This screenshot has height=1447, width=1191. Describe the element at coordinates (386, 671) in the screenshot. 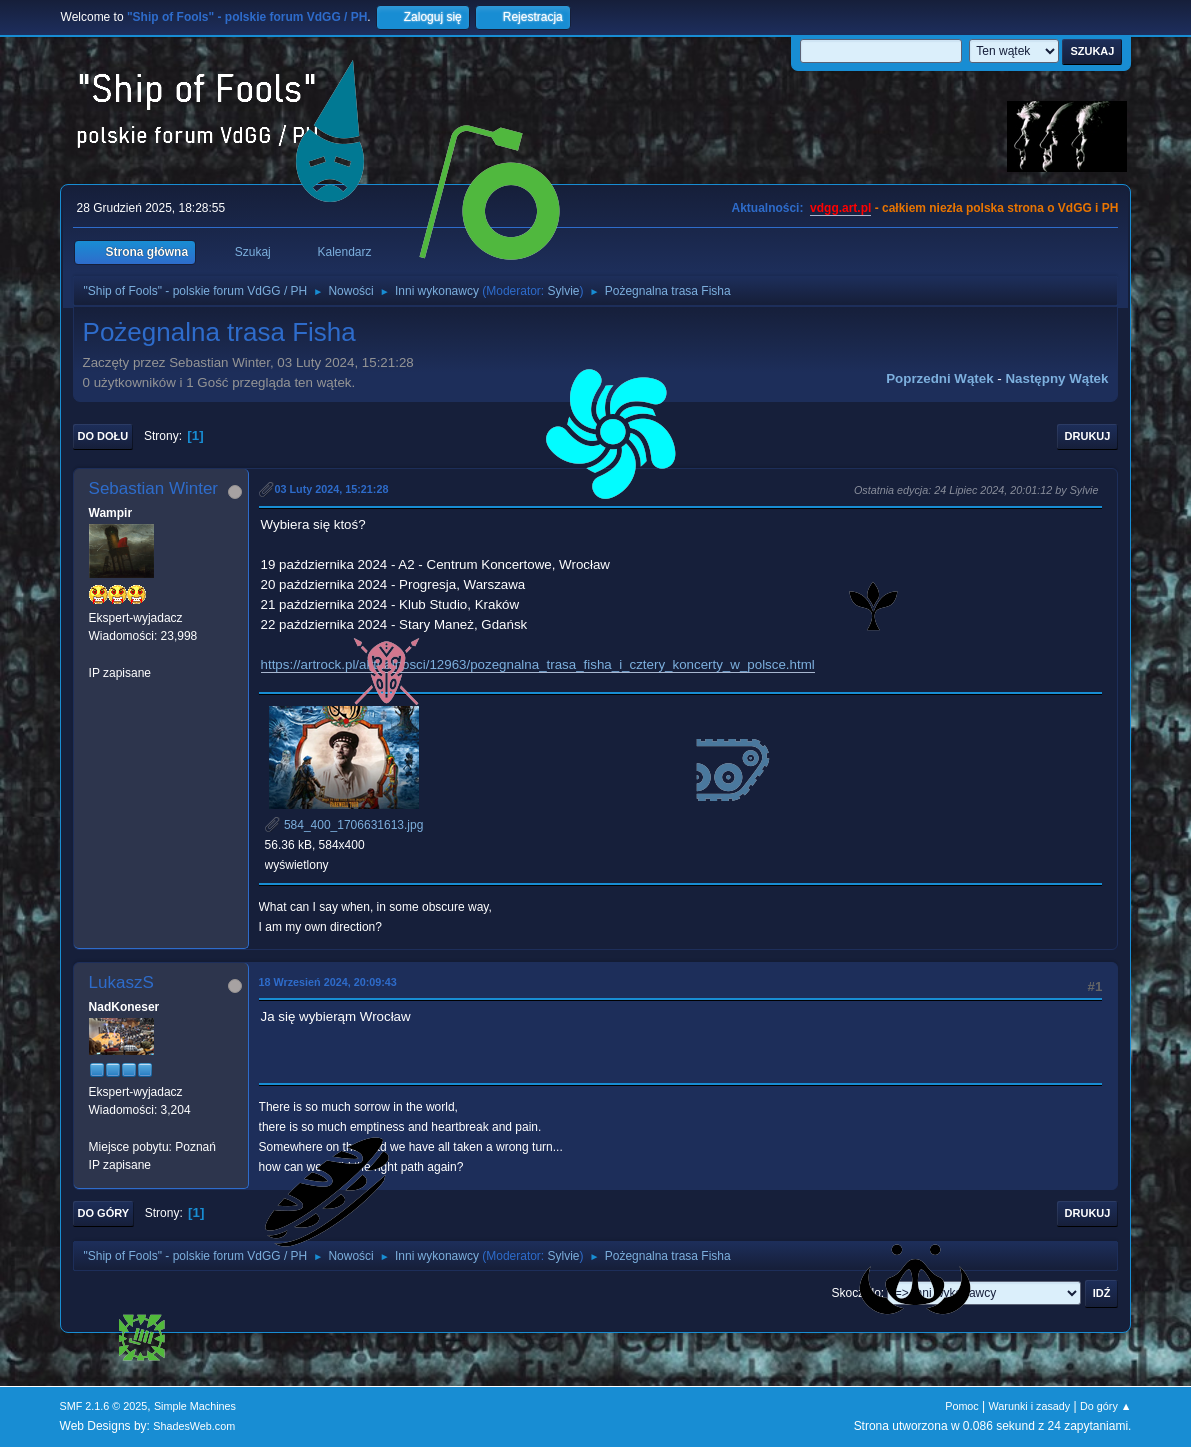

I see `tribal or warrior faction emblem in a game` at that location.